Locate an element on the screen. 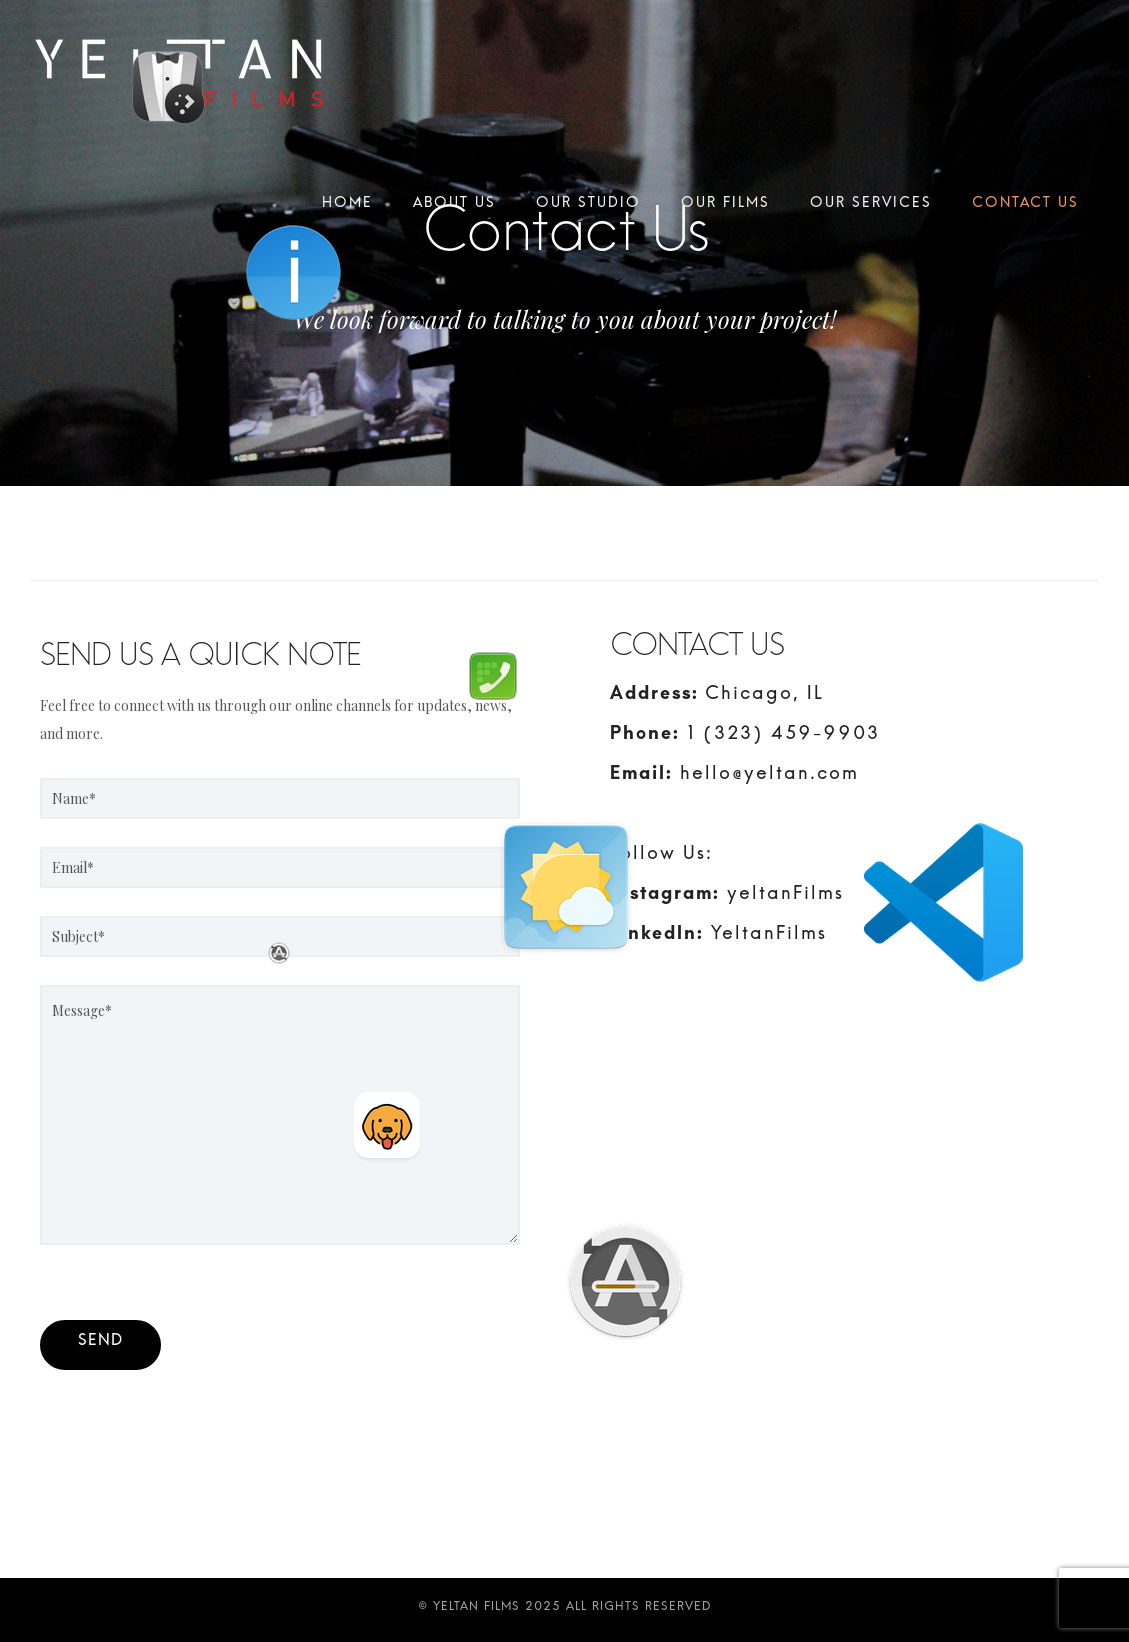  indicates informational message or status is located at coordinates (293, 272).